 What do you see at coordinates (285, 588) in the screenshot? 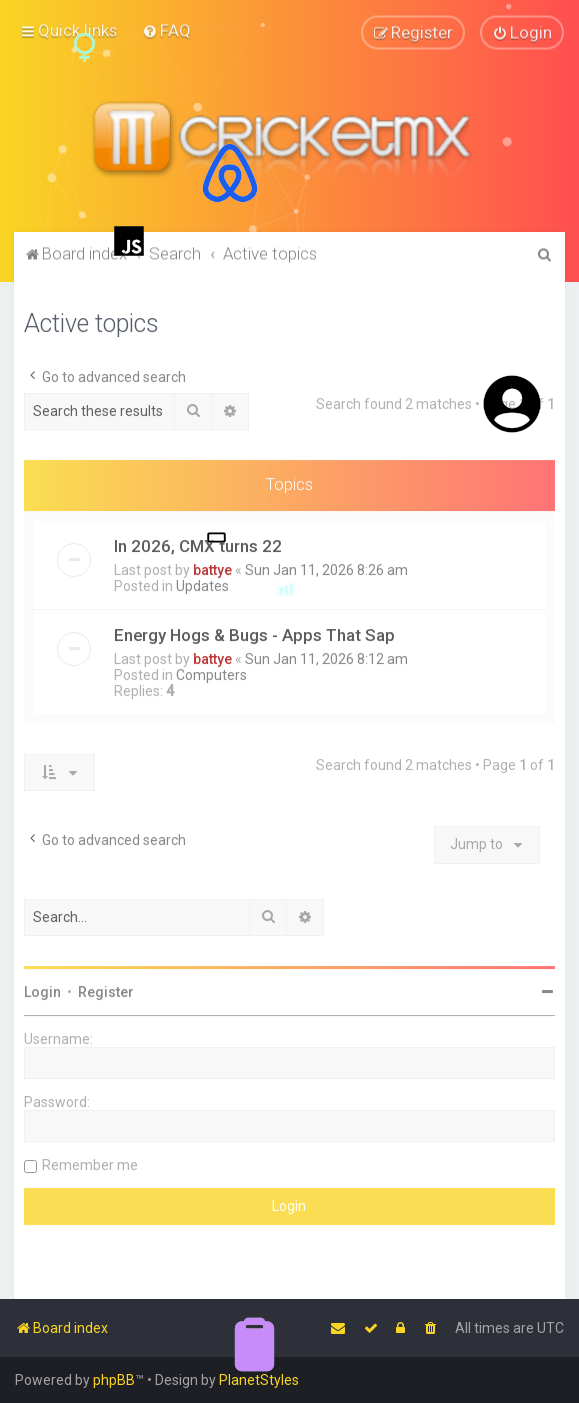
I see `view analytics or statistics` at bounding box center [285, 588].